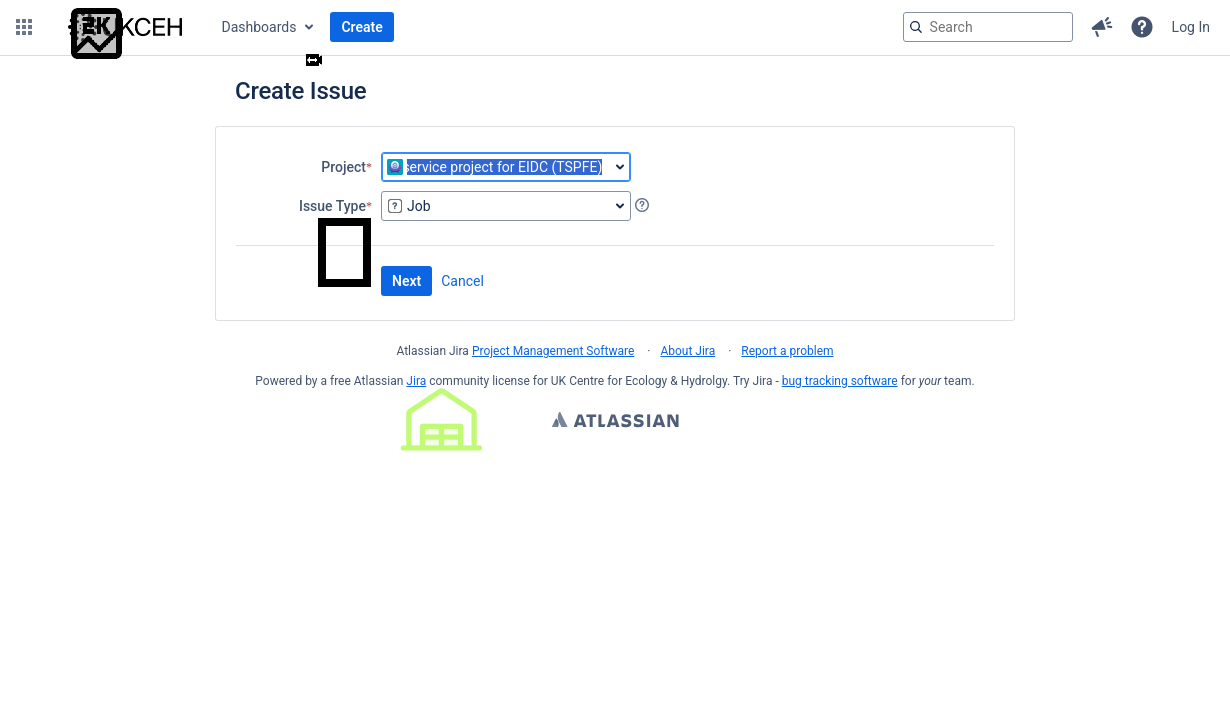 The height and width of the screenshot is (720, 1230). Describe the element at coordinates (344, 252) in the screenshot. I see `crop image to portrait orientation` at that location.